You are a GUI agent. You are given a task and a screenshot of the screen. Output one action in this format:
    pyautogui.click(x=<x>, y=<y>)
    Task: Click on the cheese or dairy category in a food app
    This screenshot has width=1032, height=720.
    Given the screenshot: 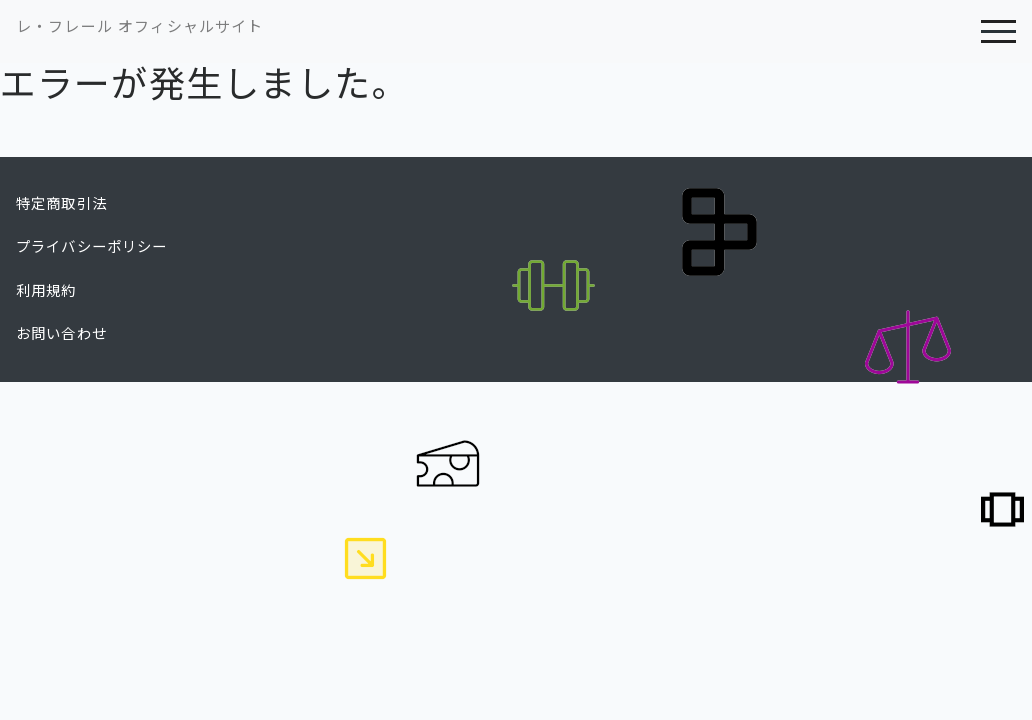 What is the action you would take?
    pyautogui.click(x=448, y=467)
    